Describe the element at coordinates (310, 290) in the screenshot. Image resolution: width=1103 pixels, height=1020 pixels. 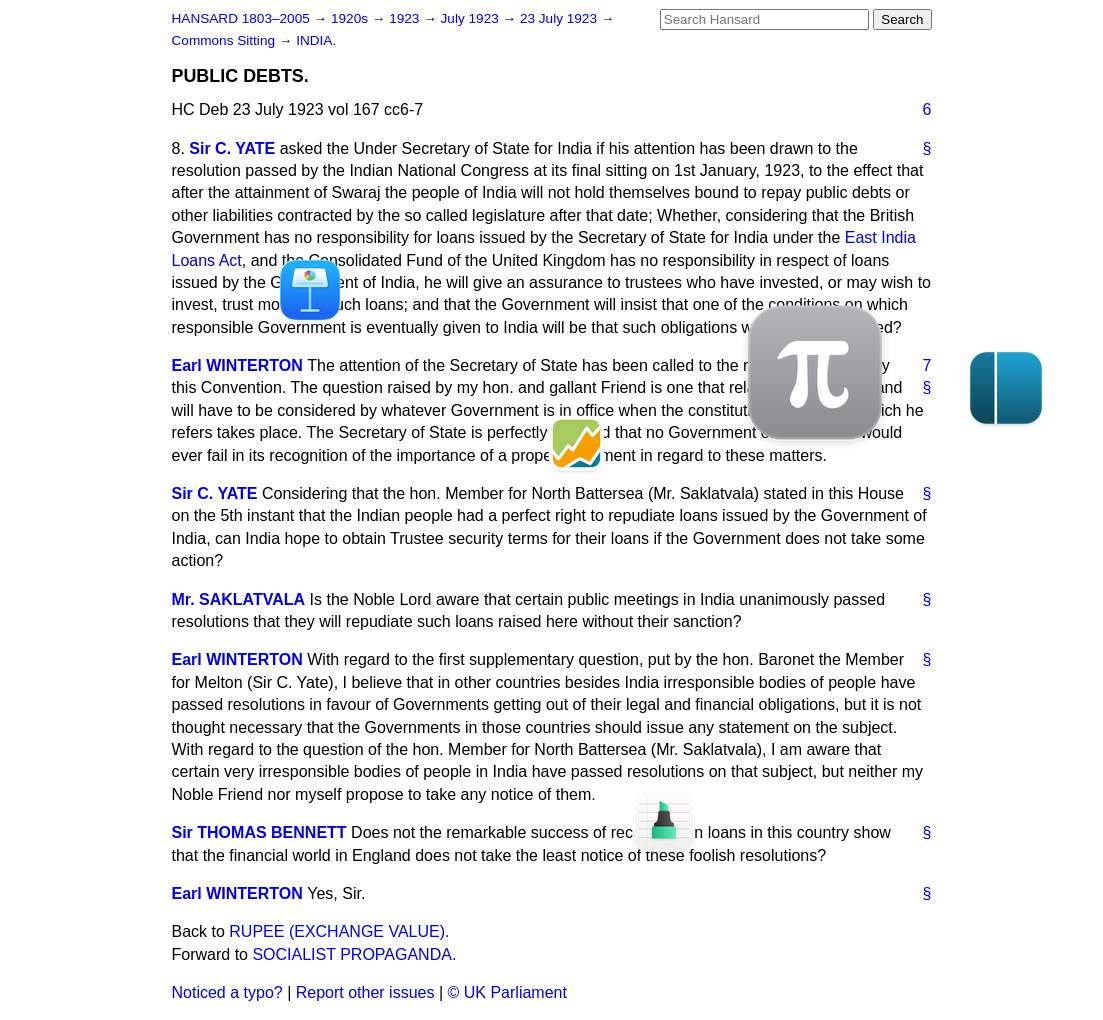
I see `open keynote to create or edit presentations` at that location.